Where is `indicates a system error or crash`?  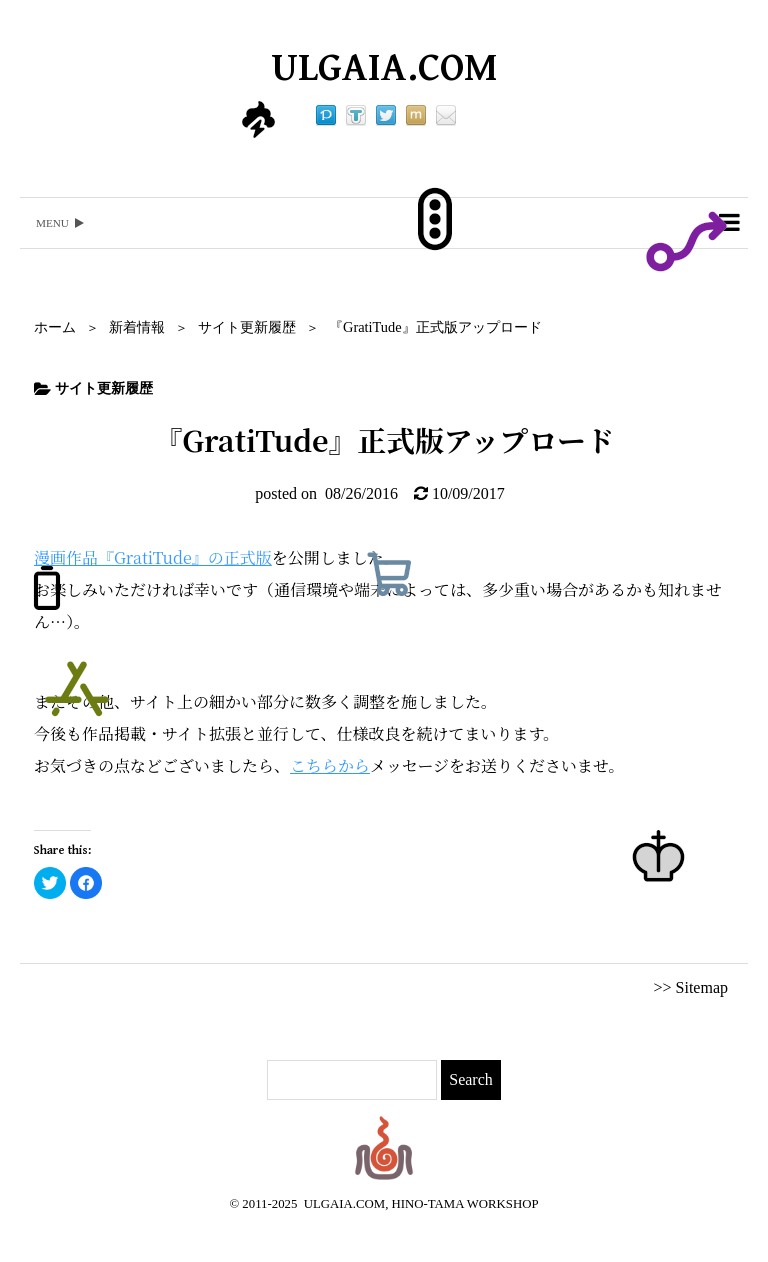
indicates a system error or crash is located at coordinates (258, 119).